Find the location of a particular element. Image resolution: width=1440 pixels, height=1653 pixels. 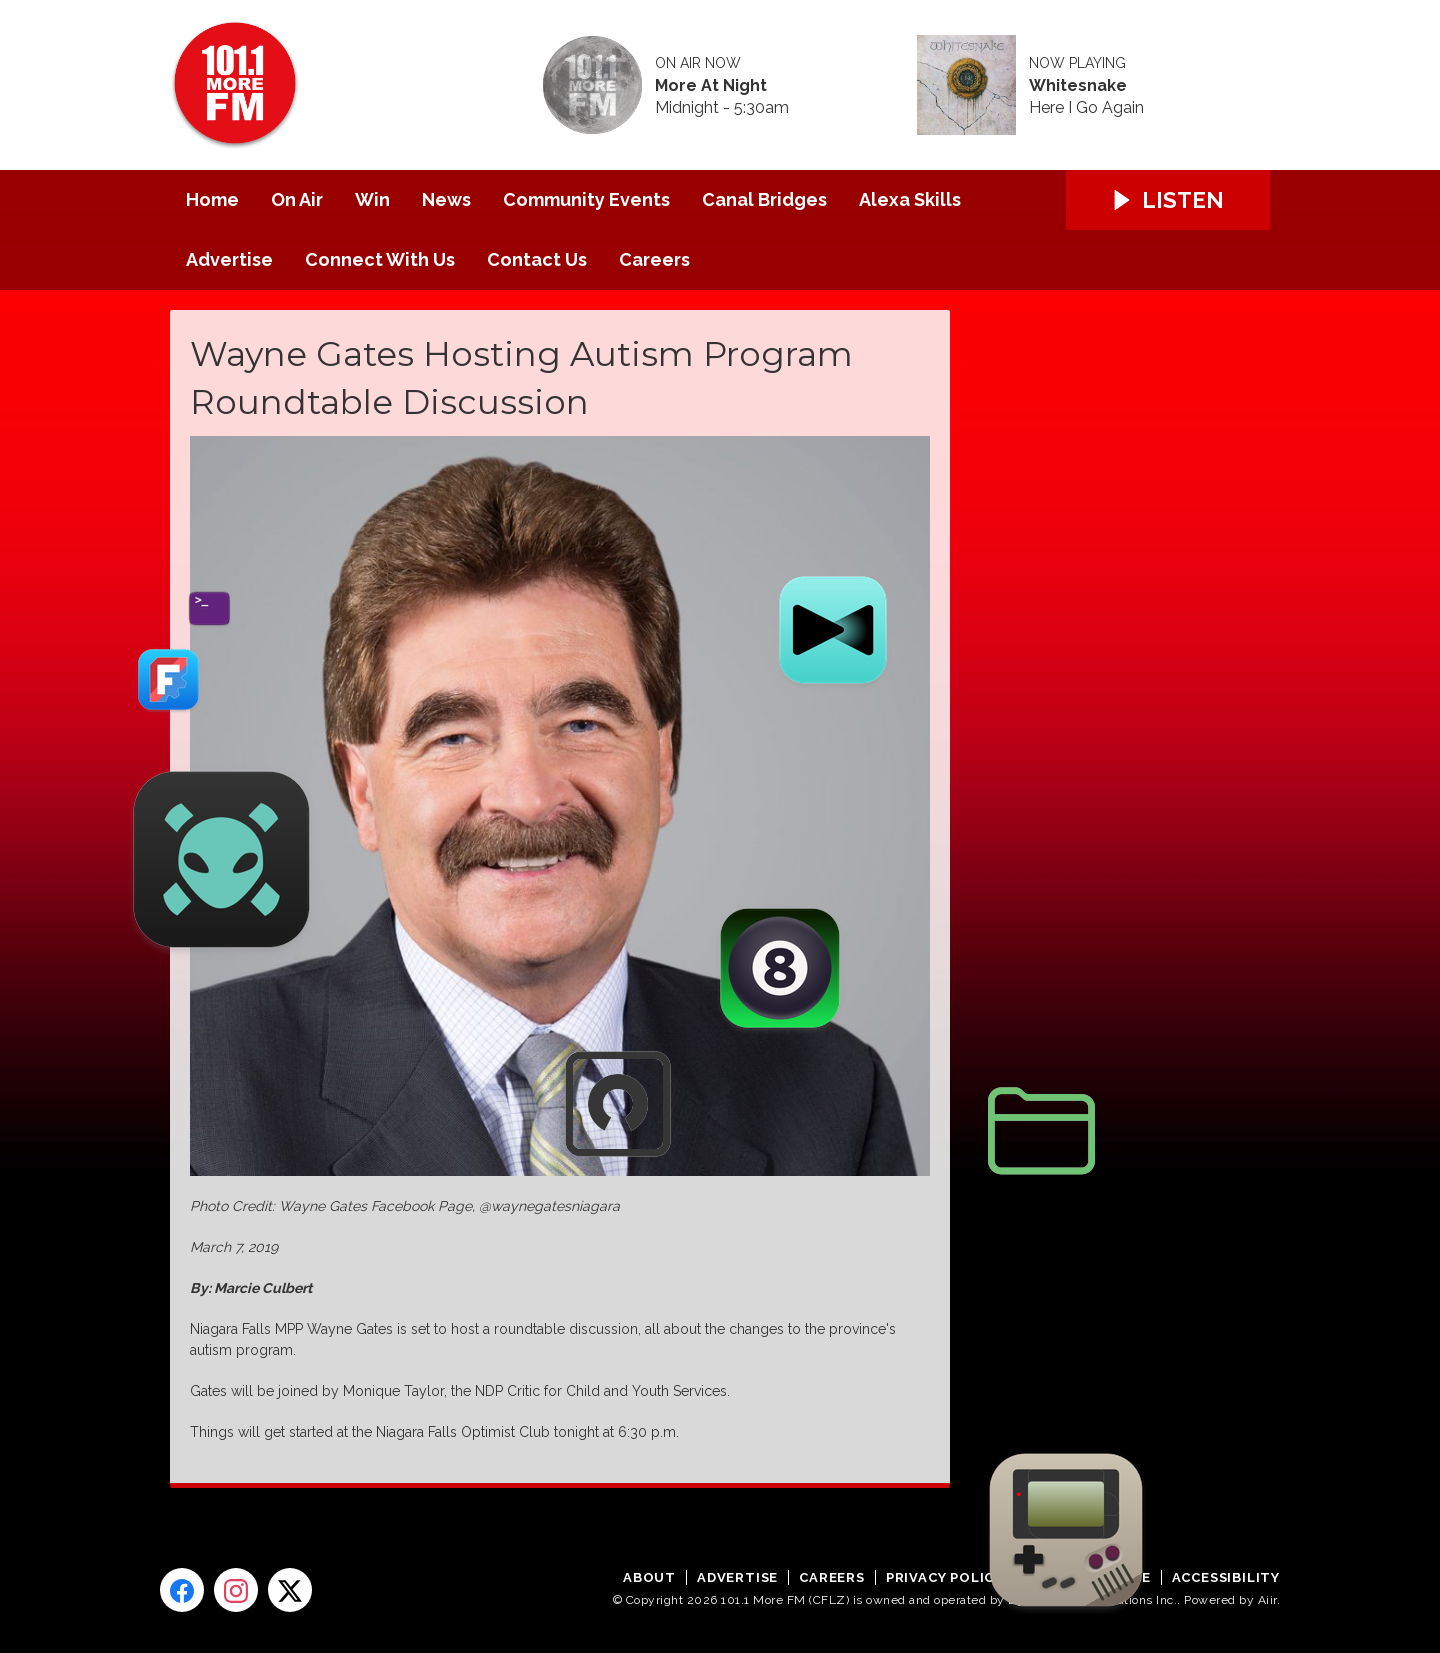

launch cartridges retro game emulator is located at coordinates (1066, 1530).